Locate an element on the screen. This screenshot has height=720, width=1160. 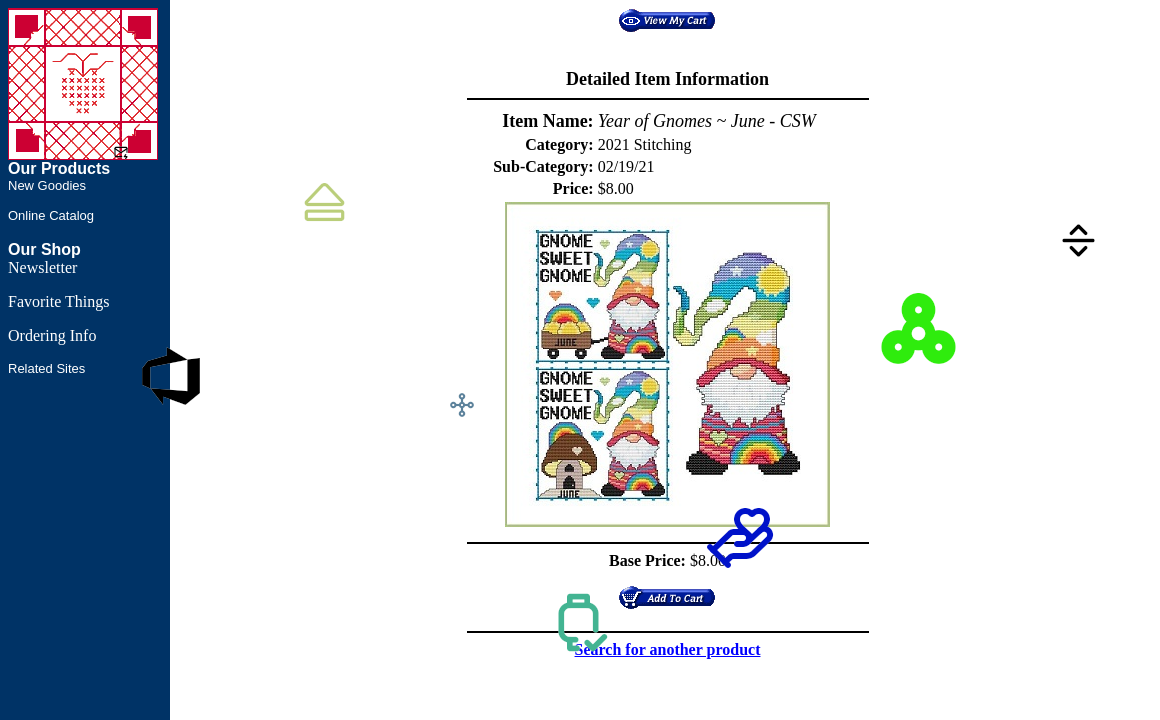
eject media or disc is located at coordinates (324, 204).